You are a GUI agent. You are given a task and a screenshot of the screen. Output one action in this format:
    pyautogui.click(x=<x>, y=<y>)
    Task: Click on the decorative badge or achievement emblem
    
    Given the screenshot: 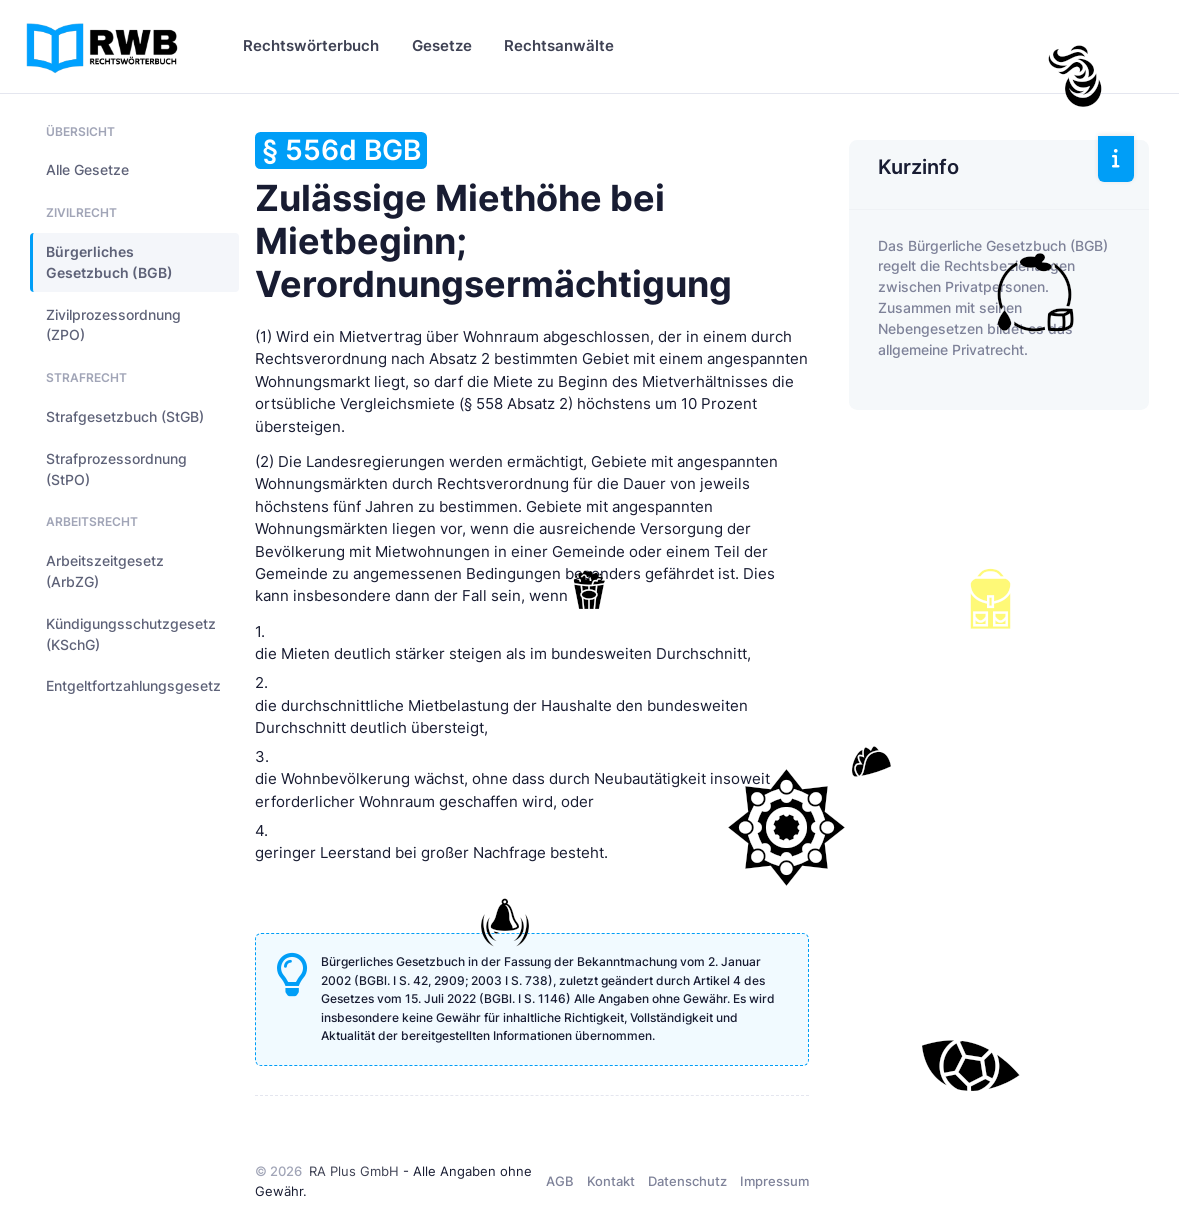 What is the action you would take?
    pyautogui.click(x=786, y=827)
    